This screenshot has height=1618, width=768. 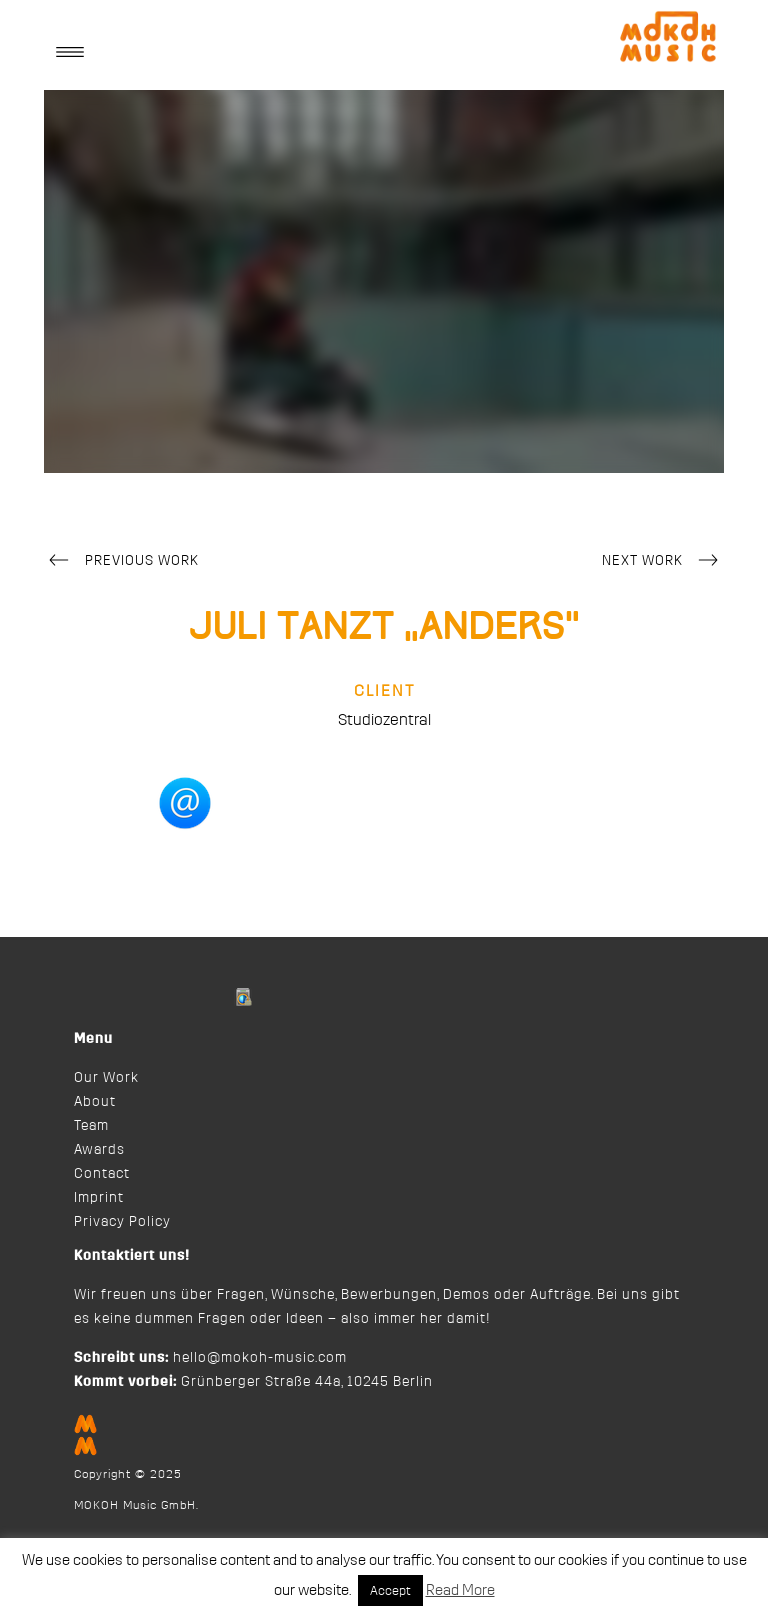 What do you see at coordinates (243, 997) in the screenshot?
I see `locked RAID 1 storage drive` at bounding box center [243, 997].